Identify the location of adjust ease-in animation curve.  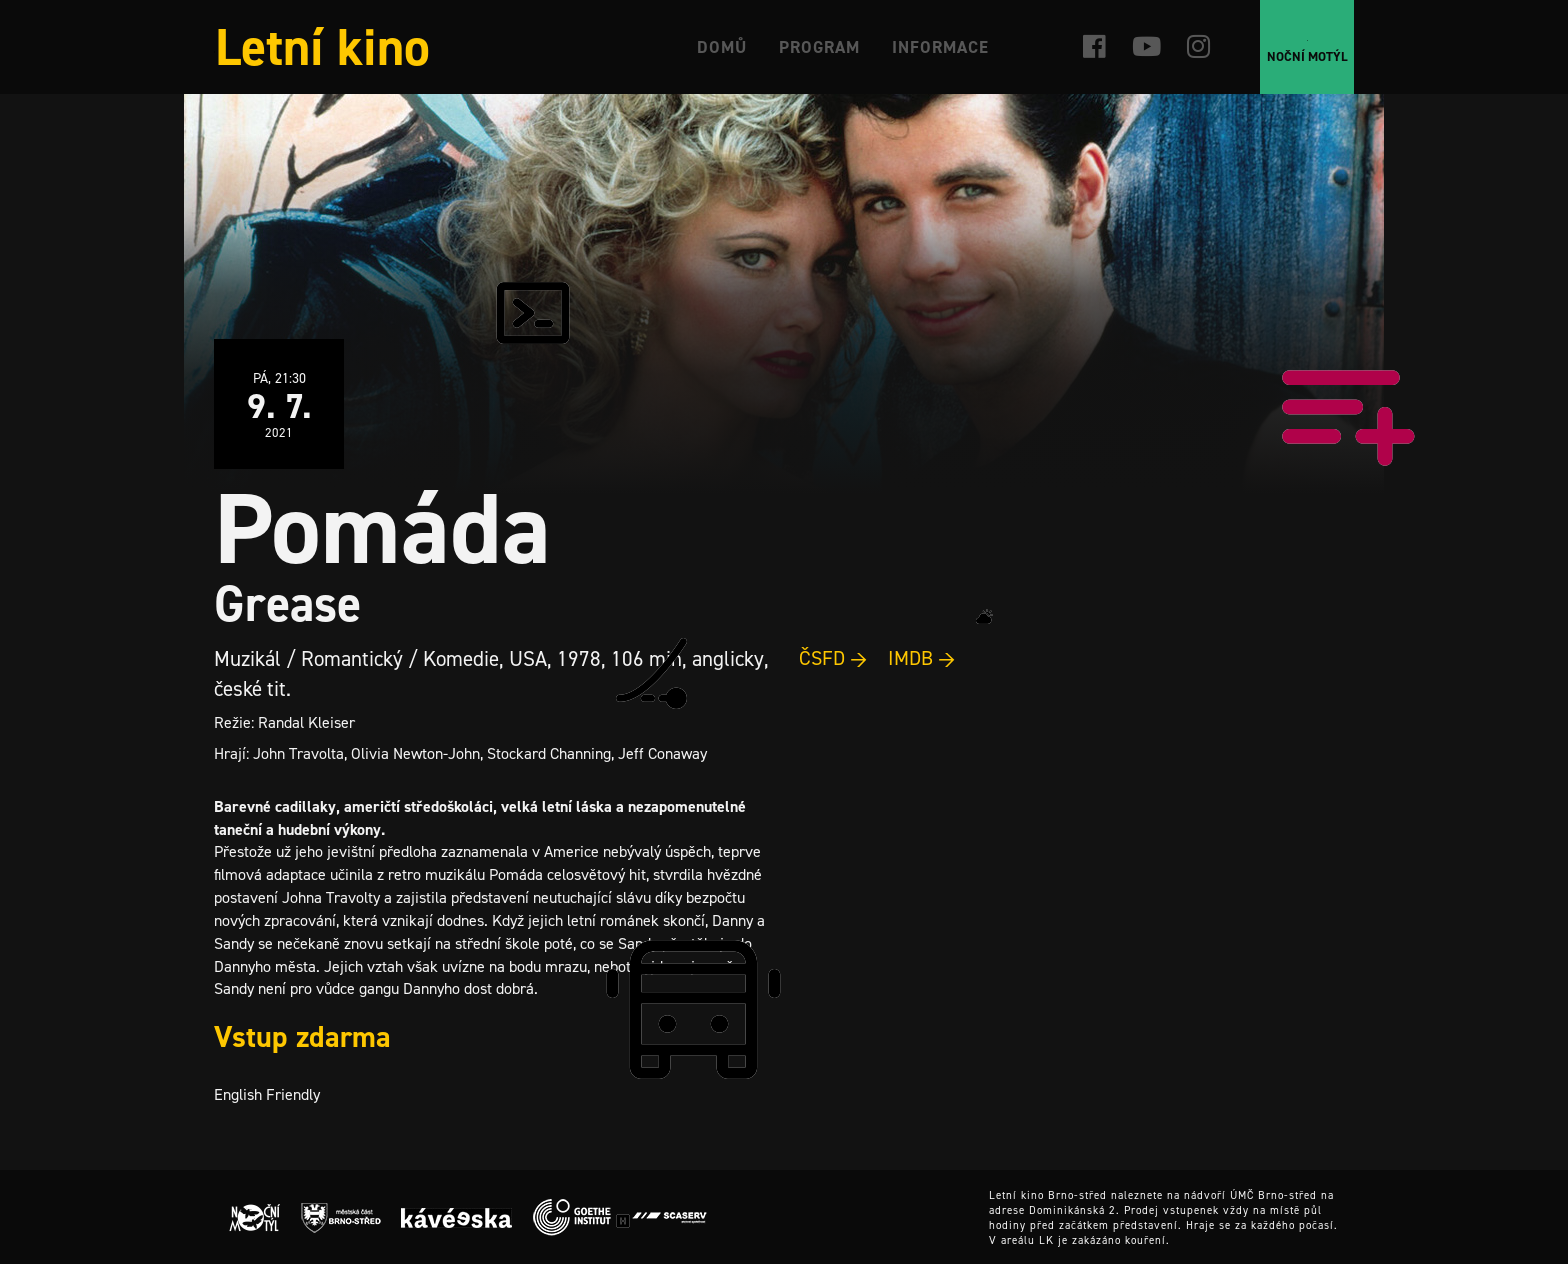
(651, 673).